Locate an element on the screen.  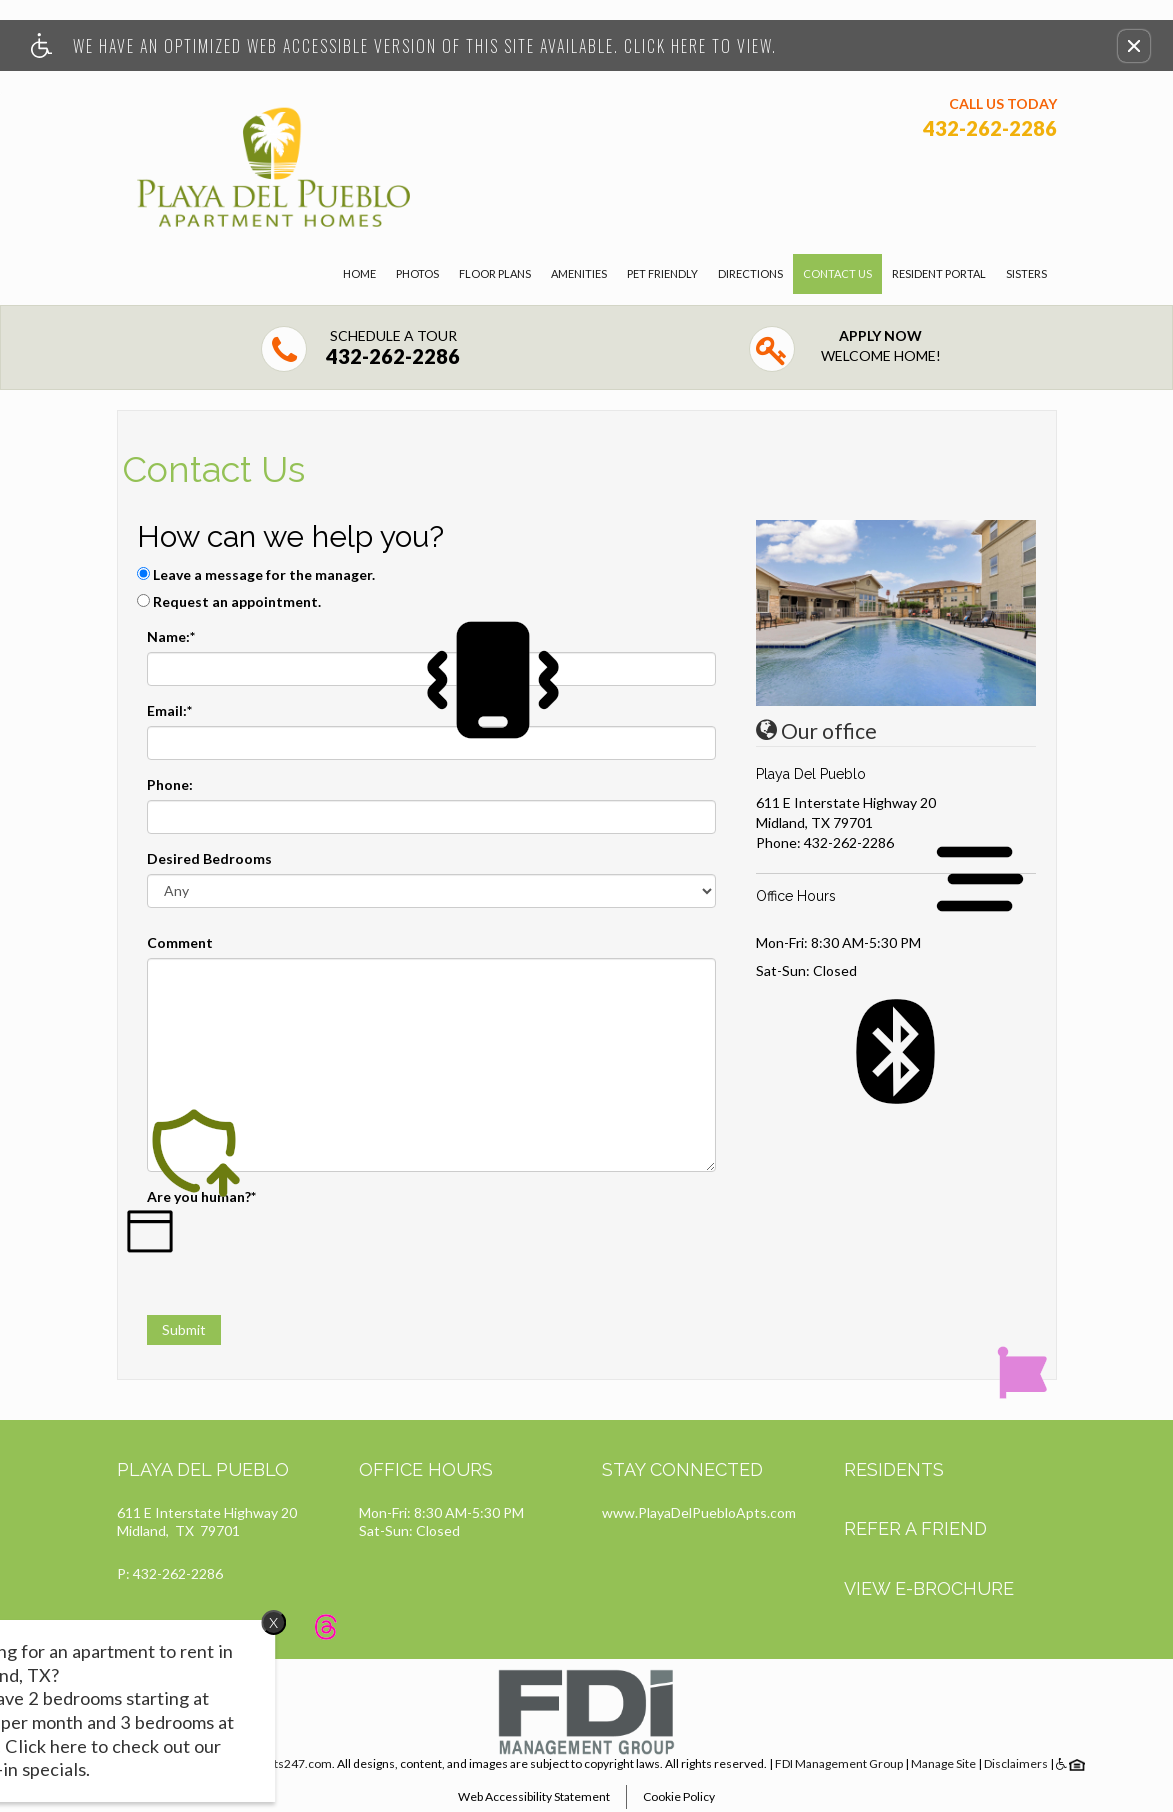
upgrade or enhance security protection is located at coordinates (194, 1151).